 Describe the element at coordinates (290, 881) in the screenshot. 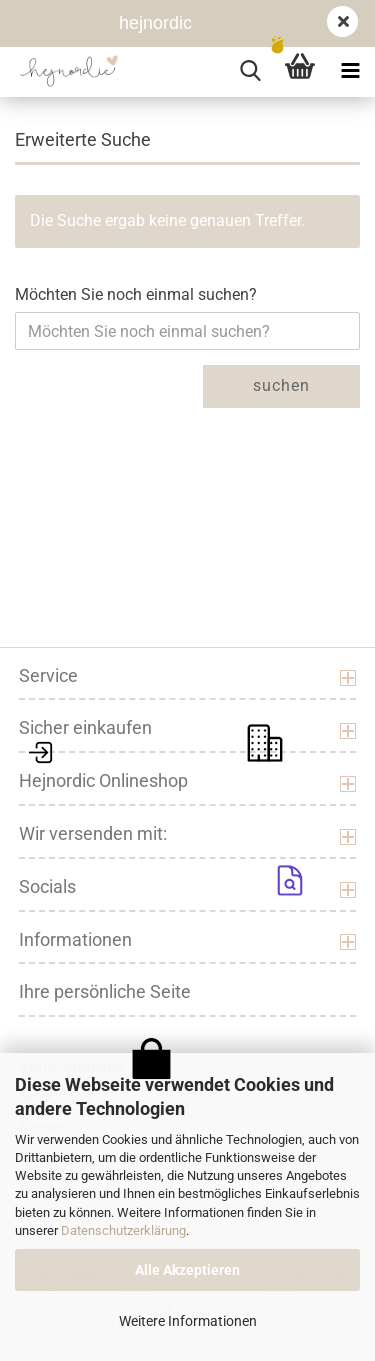

I see `search within a document` at that location.